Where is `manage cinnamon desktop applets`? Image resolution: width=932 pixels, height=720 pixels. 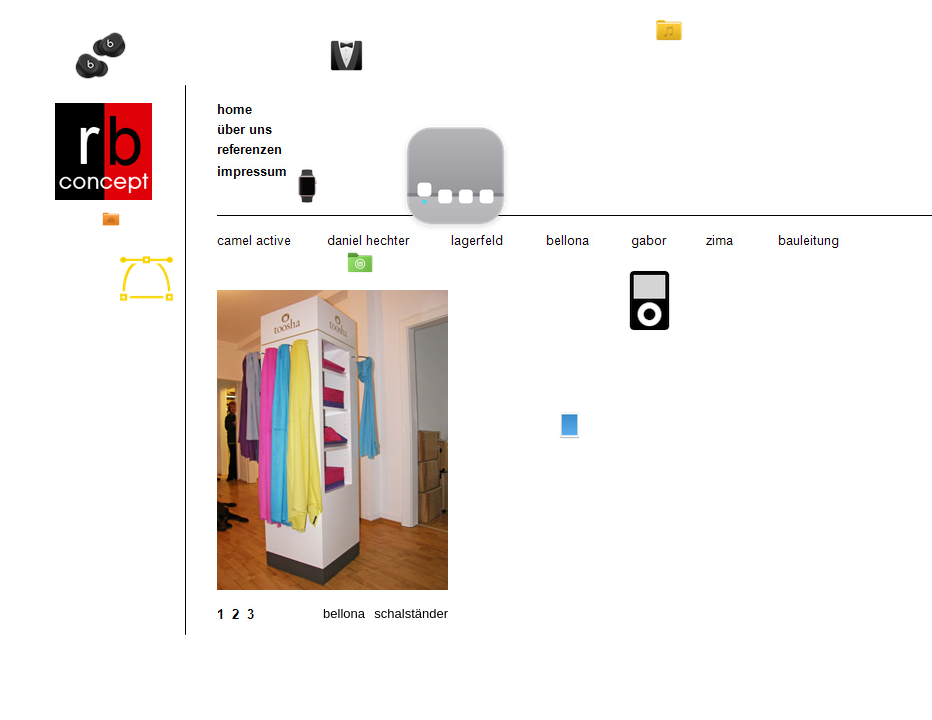
manage cinnamon desktop applets is located at coordinates (455, 177).